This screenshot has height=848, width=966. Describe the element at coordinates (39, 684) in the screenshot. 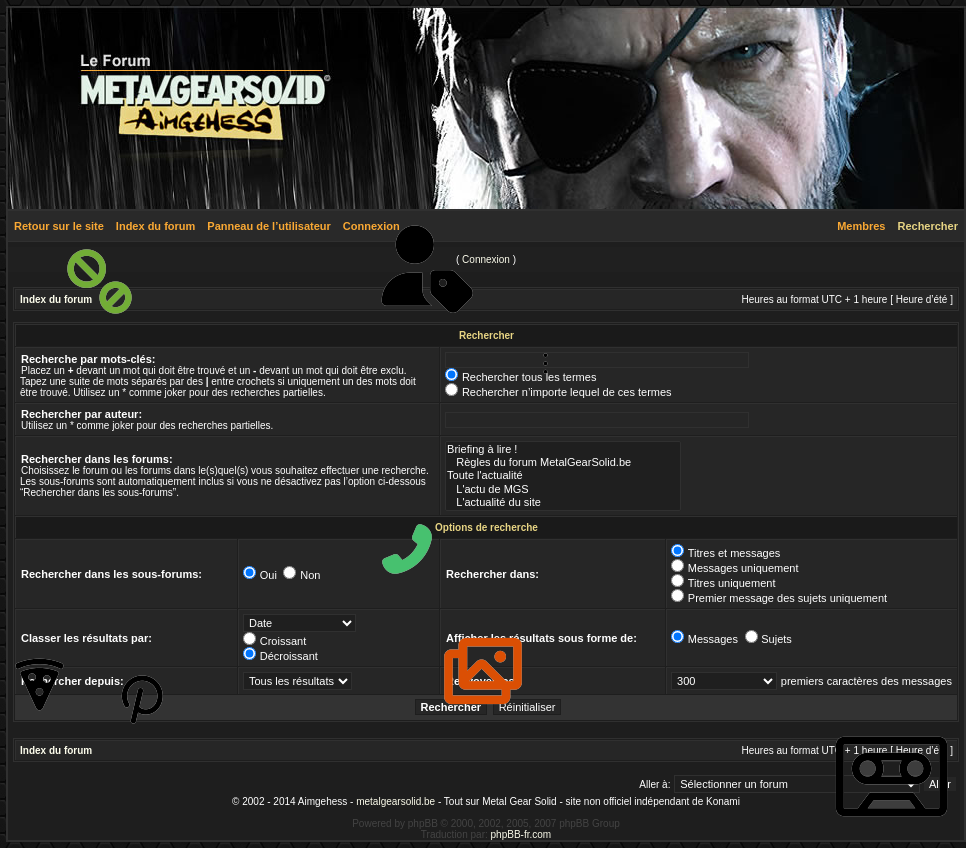

I see `browse food delivery options` at that location.